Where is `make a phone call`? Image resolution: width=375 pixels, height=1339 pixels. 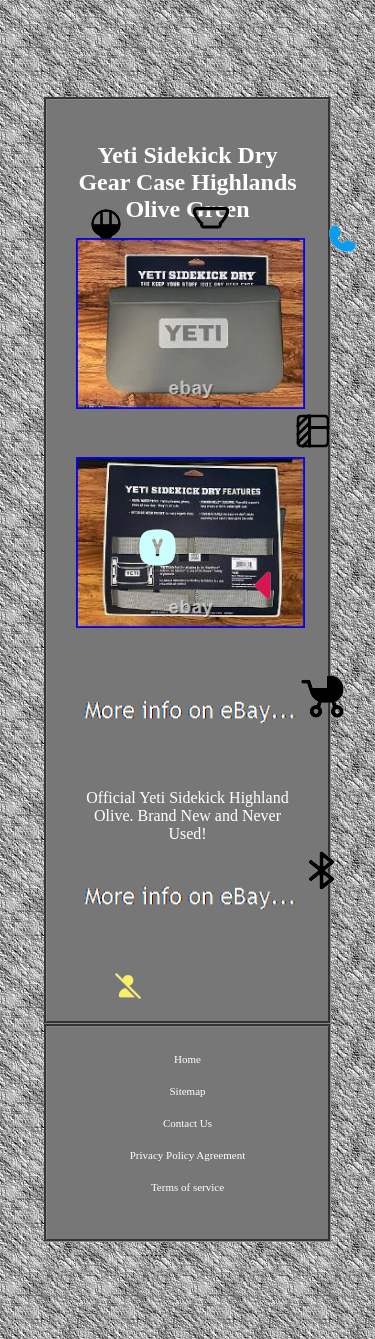 make a phone call is located at coordinates (342, 239).